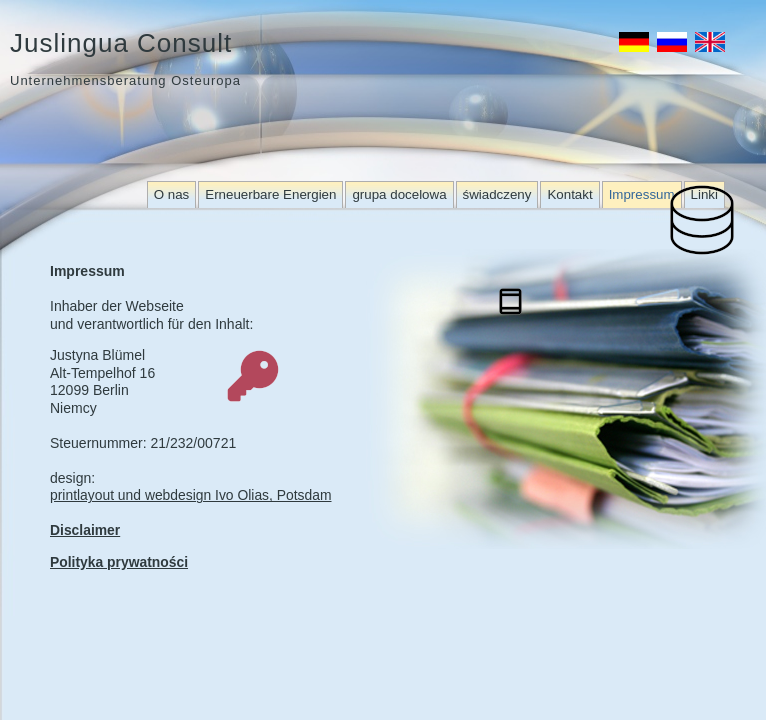 The image size is (766, 720). Describe the element at coordinates (510, 301) in the screenshot. I see `switch to tablet view` at that location.